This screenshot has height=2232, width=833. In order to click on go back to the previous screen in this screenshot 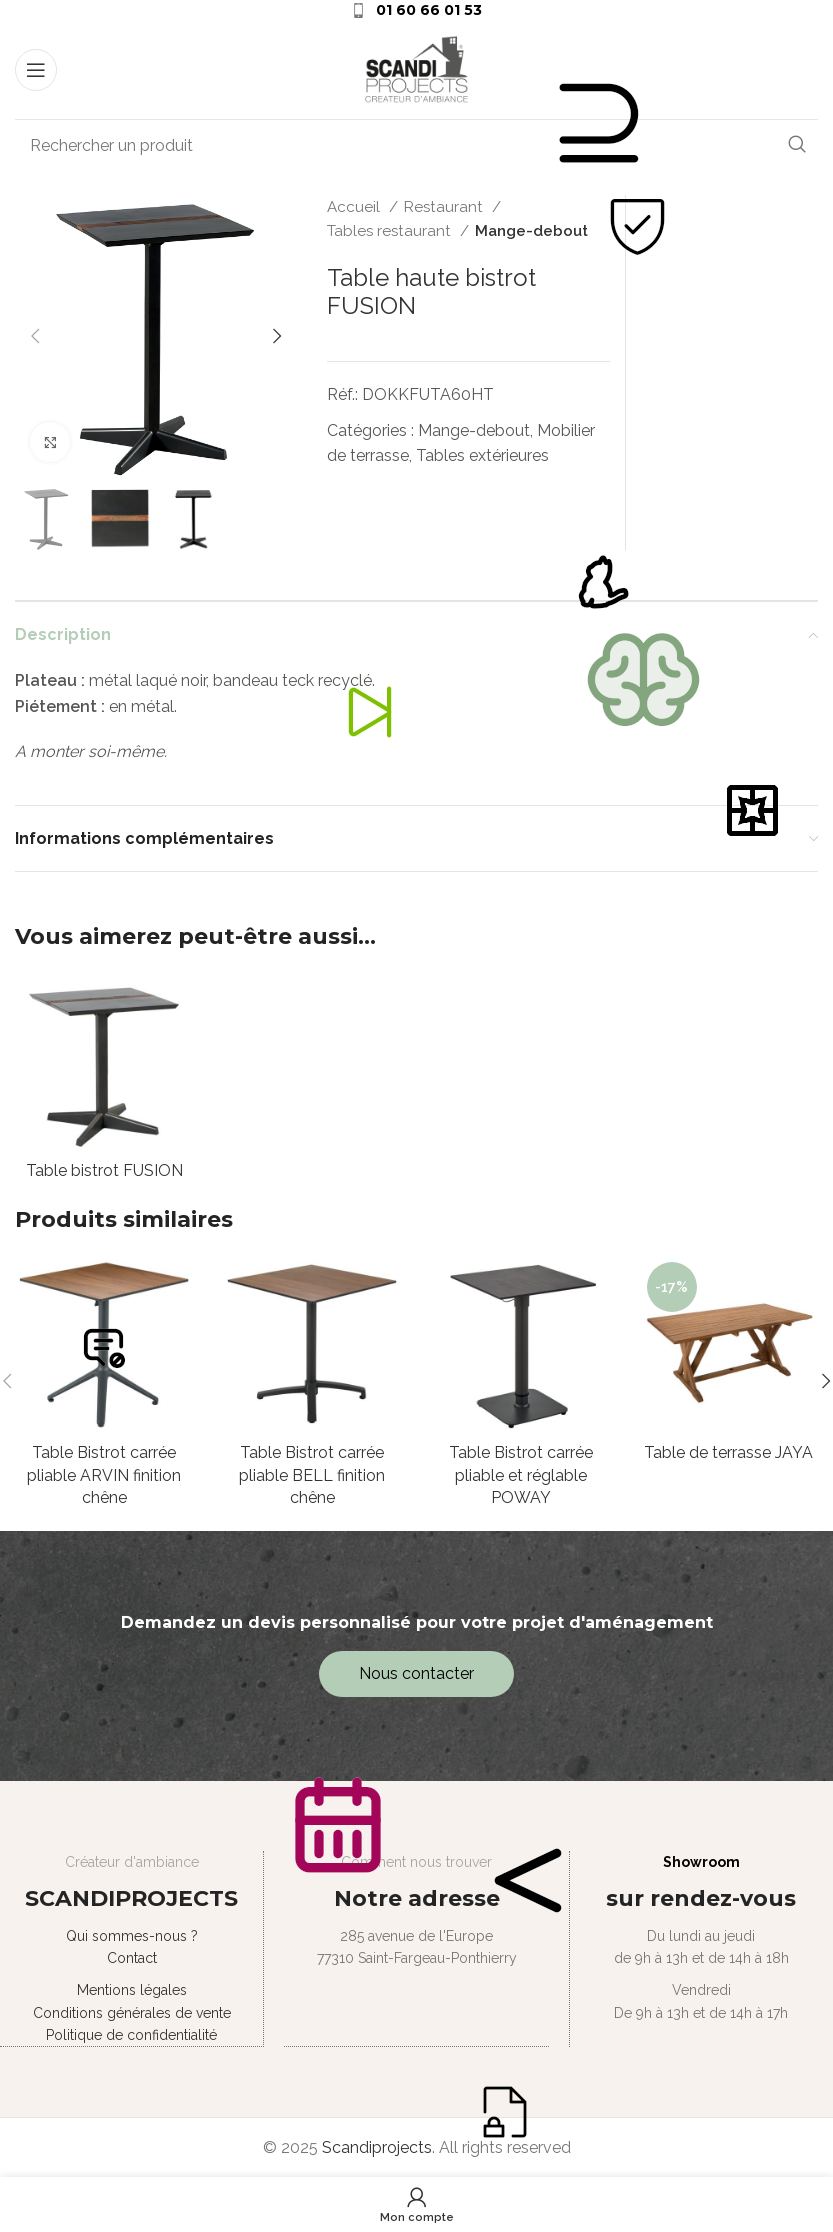, I will do `click(529, 1880)`.